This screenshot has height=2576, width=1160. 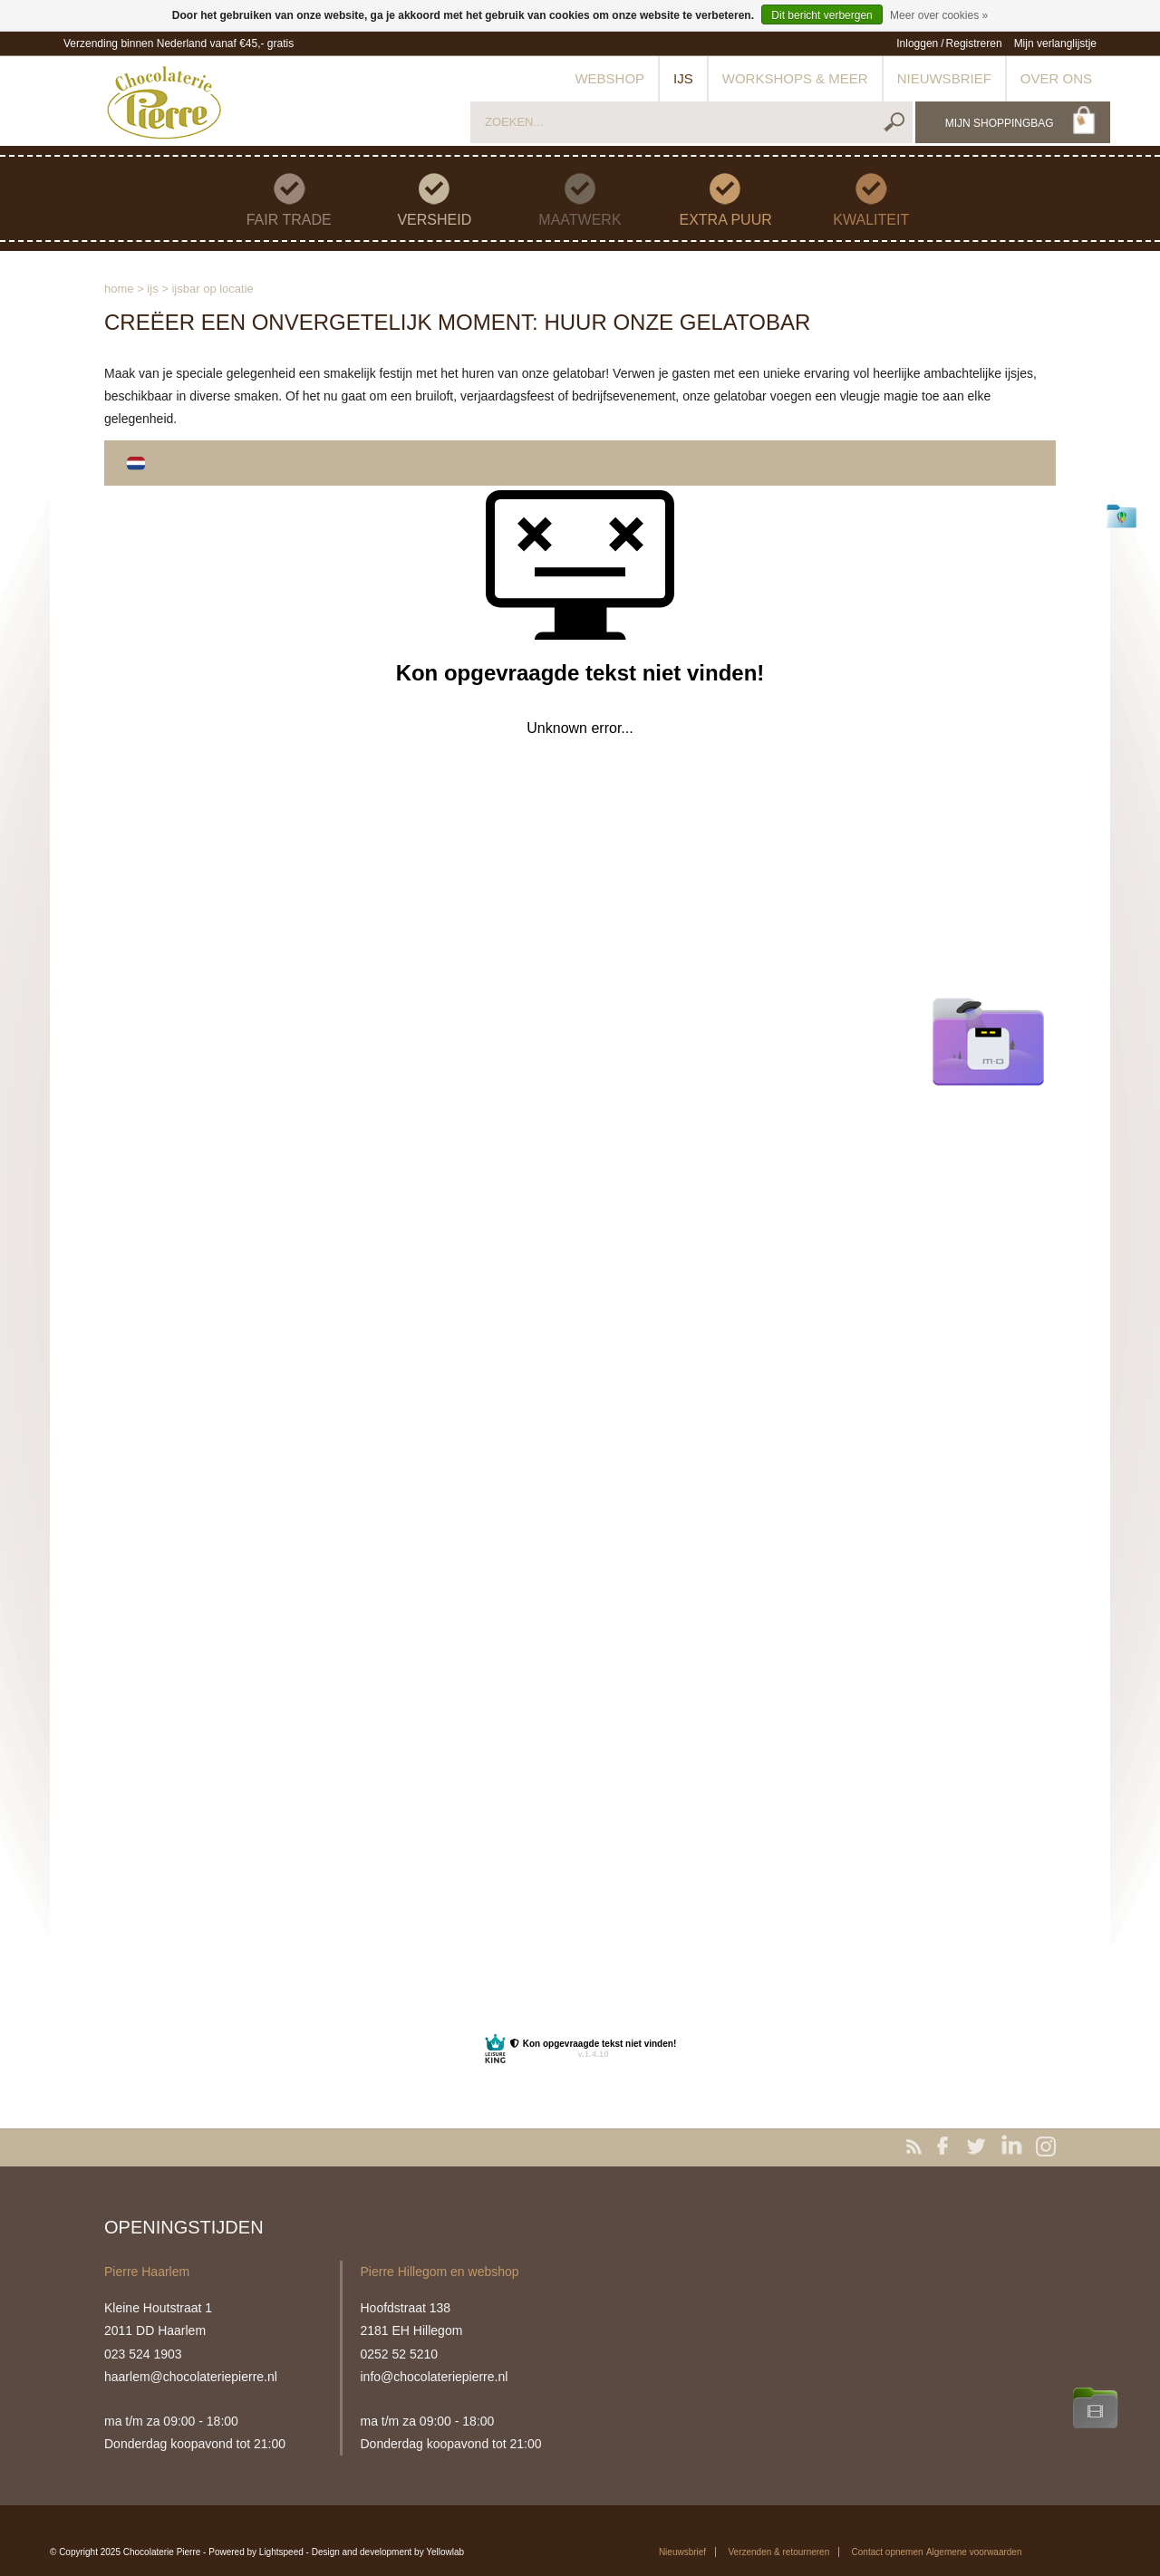 What do you see at coordinates (988, 1047) in the screenshot?
I see `open motrix download manager folder` at bounding box center [988, 1047].